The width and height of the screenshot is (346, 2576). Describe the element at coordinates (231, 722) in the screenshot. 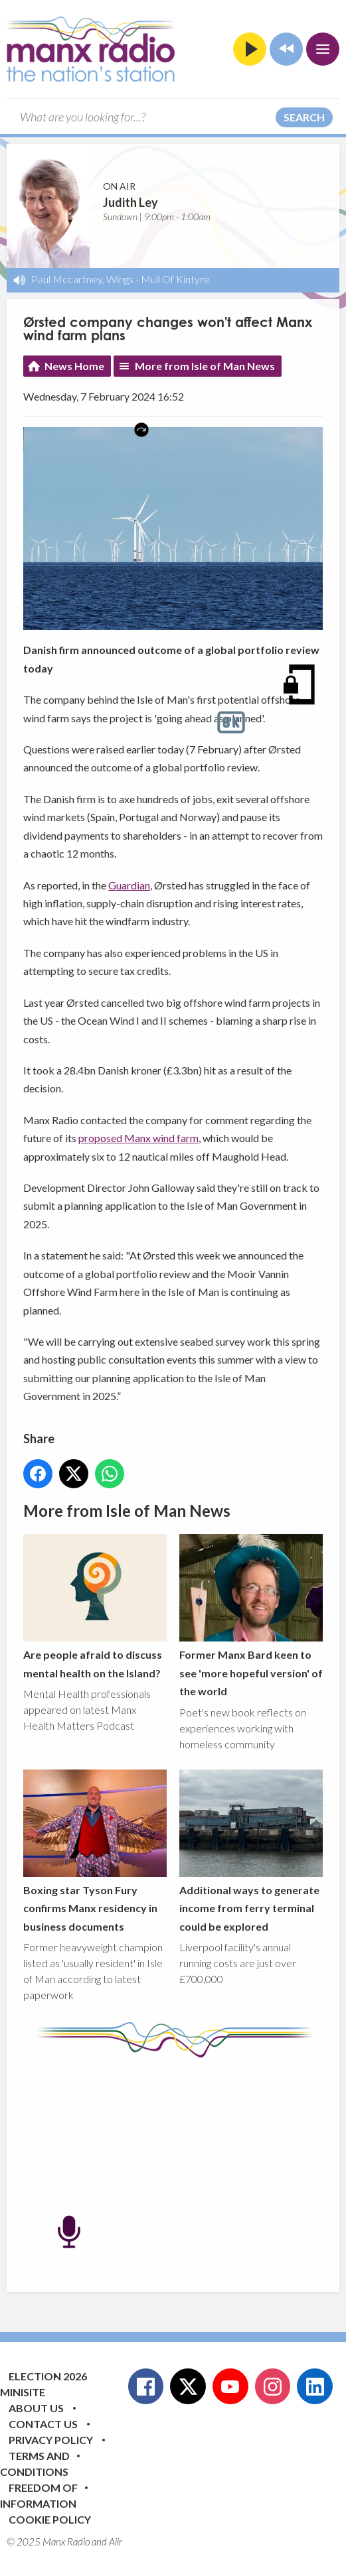

I see `indicates 8K video resolution quality` at that location.